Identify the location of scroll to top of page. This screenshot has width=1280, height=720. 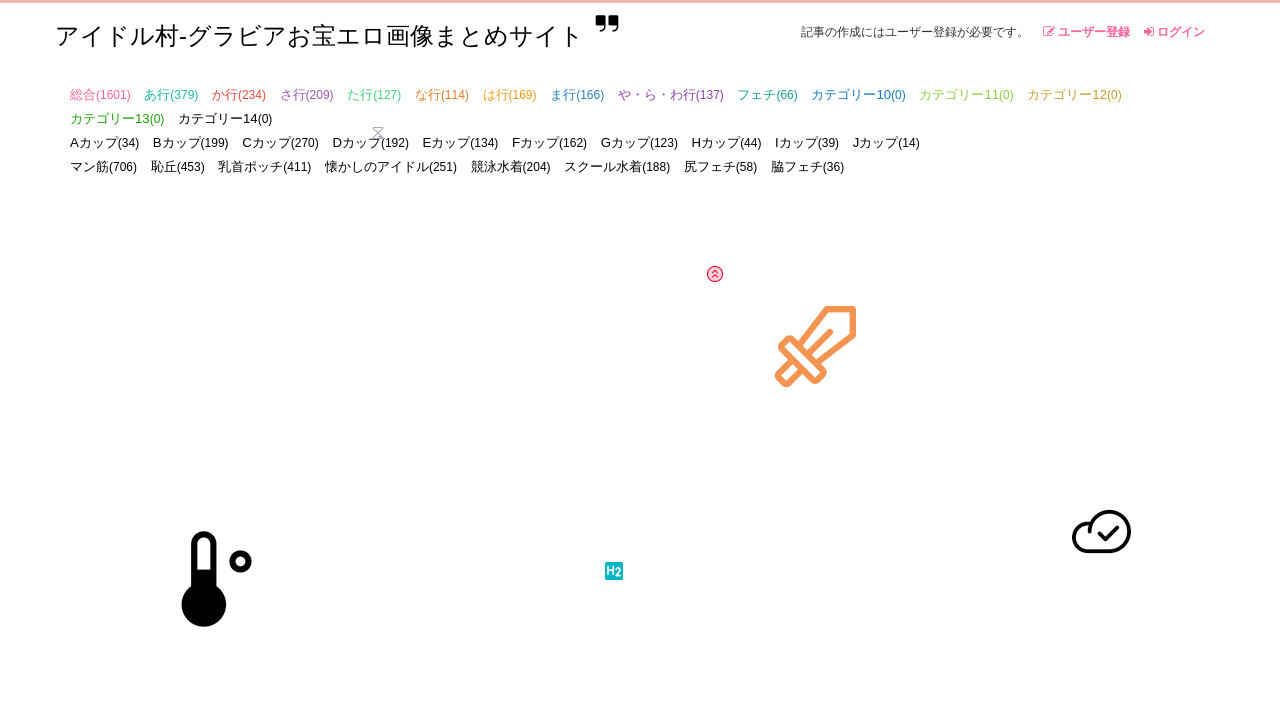
(715, 274).